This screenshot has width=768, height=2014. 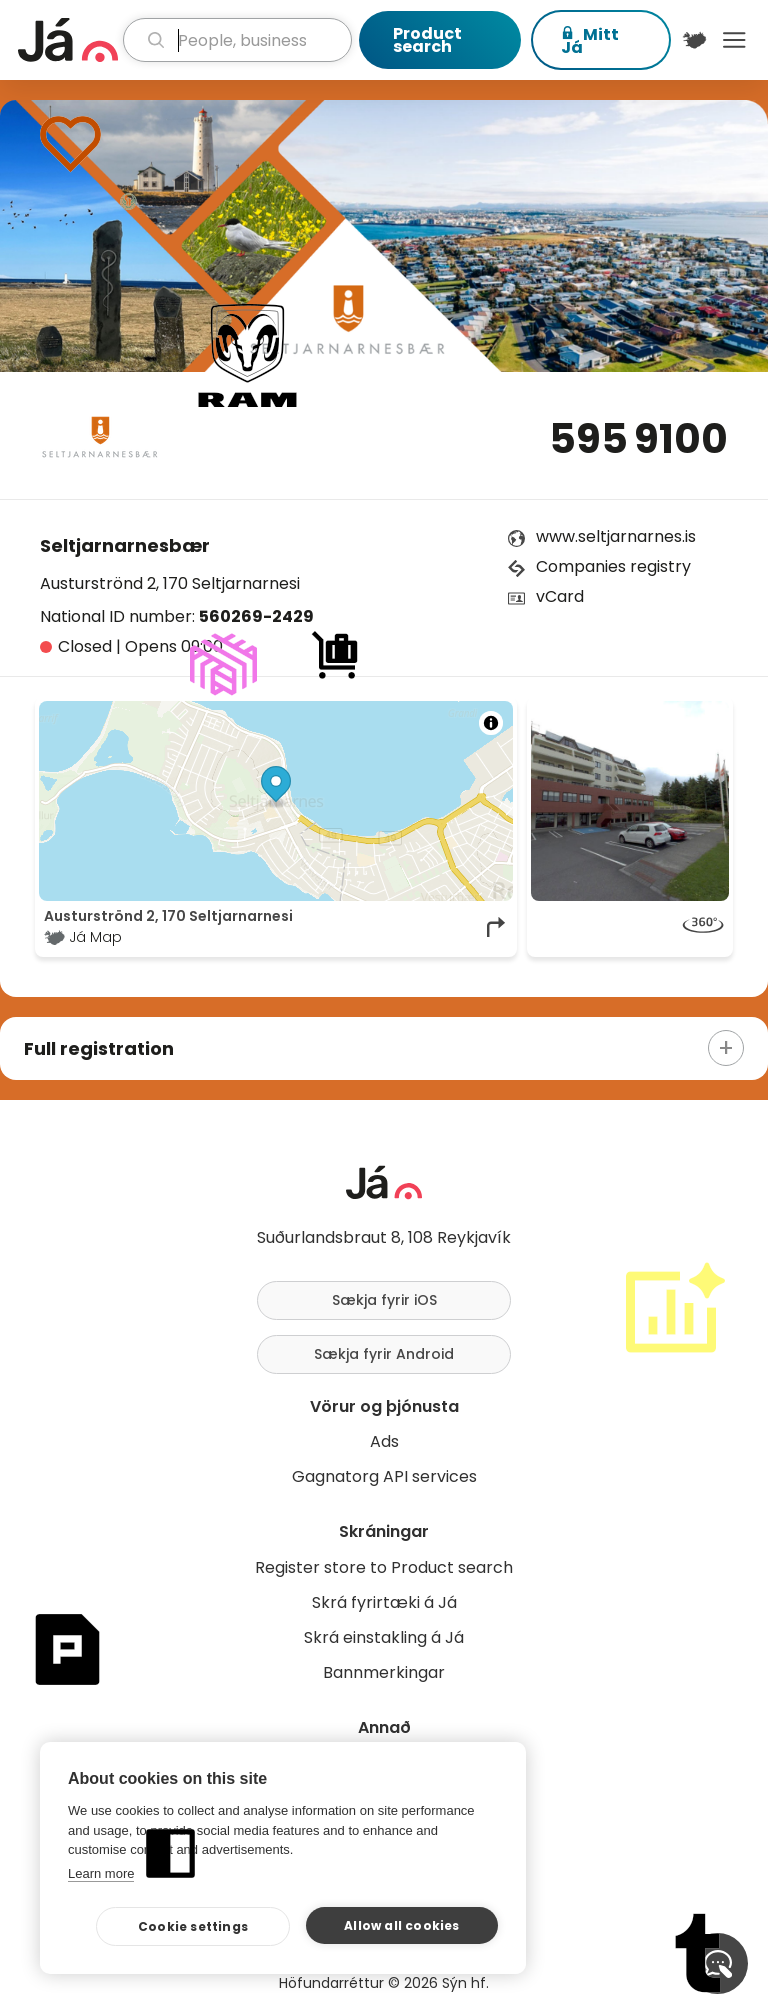 What do you see at coordinates (70, 143) in the screenshot?
I see `add to favorites` at bounding box center [70, 143].